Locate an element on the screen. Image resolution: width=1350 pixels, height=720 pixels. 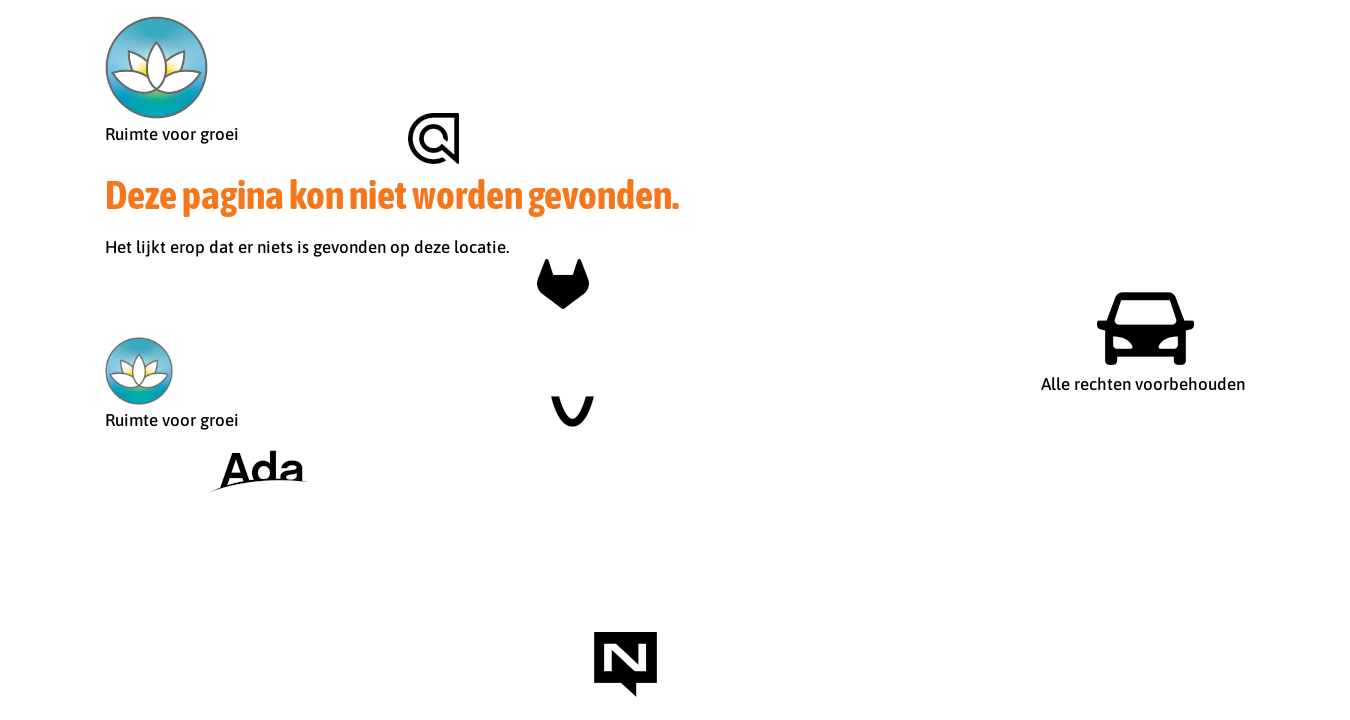
select car or driving mode for navigation is located at coordinates (1145, 324).